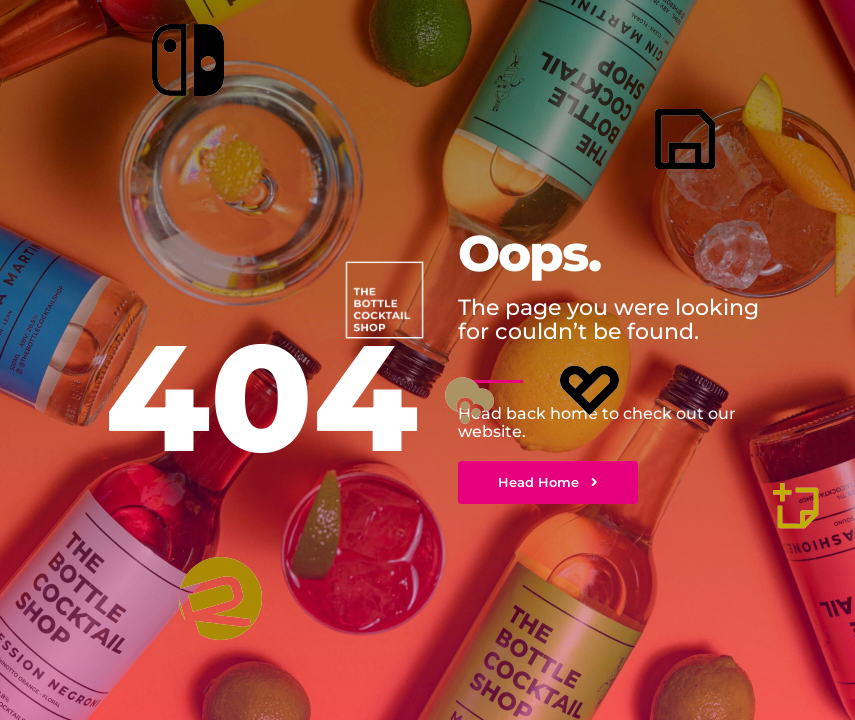 This screenshot has height=720, width=855. Describe the element at coordinates (685, 139) in the screenshot. I see `save current file or document` at that location.